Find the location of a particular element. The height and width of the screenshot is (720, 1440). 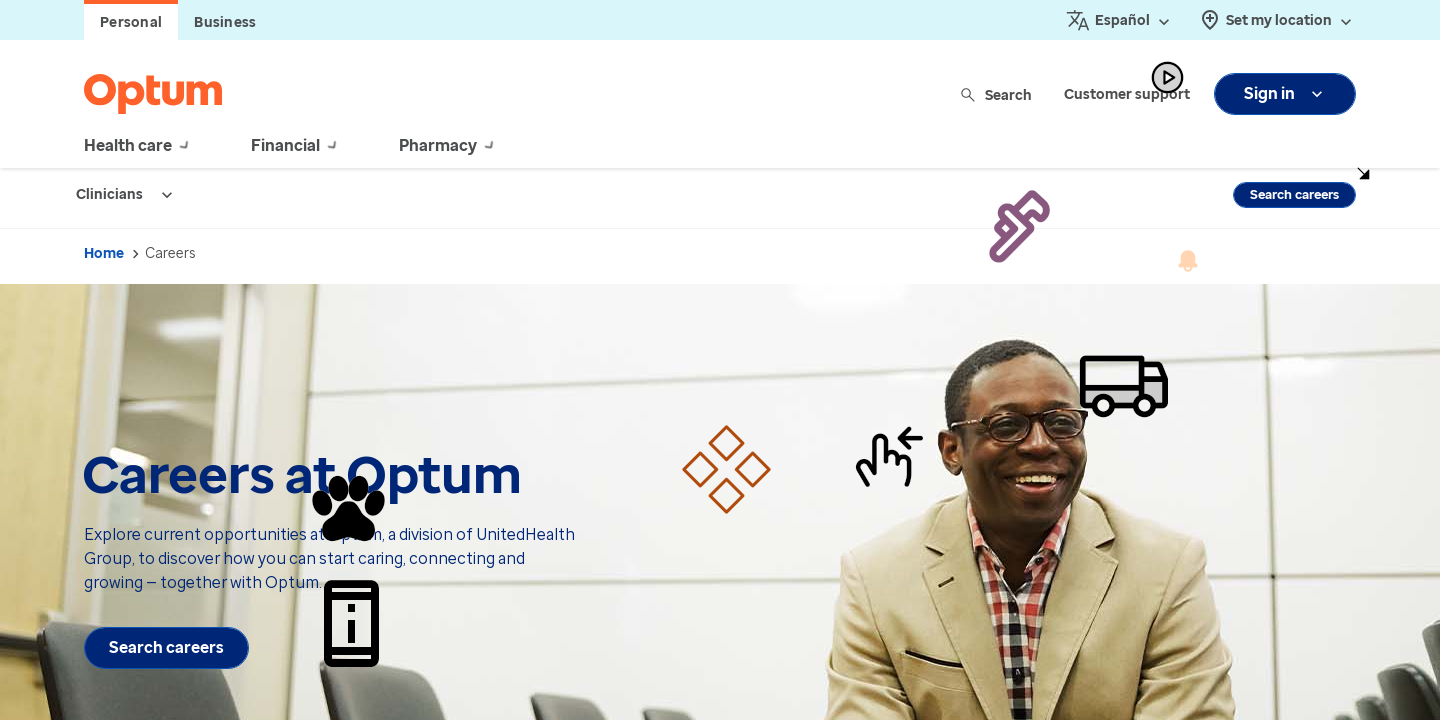

decorative pattern or design element is located at coordinates (726, 469).